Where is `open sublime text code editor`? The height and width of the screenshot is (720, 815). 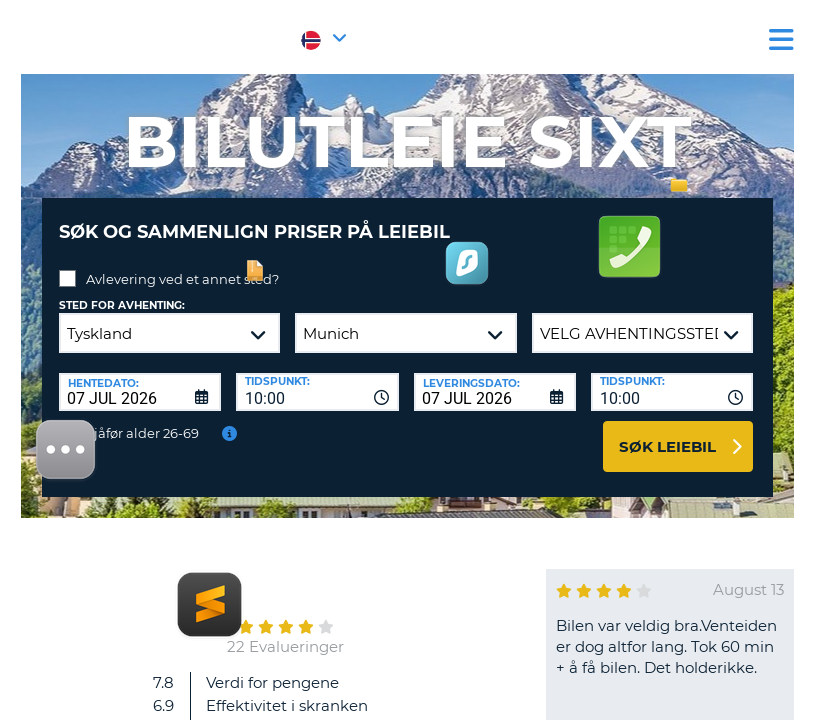
open sublime text code editor is located at coordinates (209, 604).